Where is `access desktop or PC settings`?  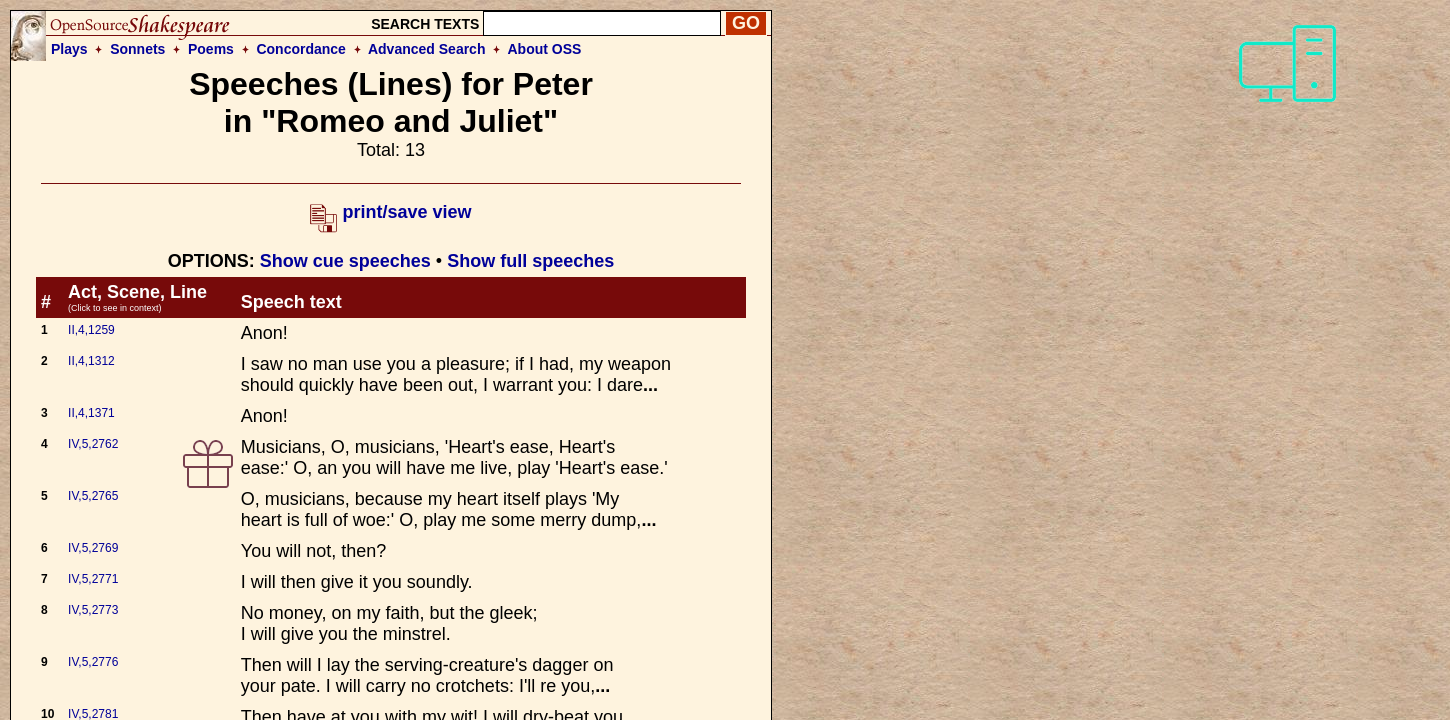
access desktop or PC settings is located at coordinates (1287, 63).